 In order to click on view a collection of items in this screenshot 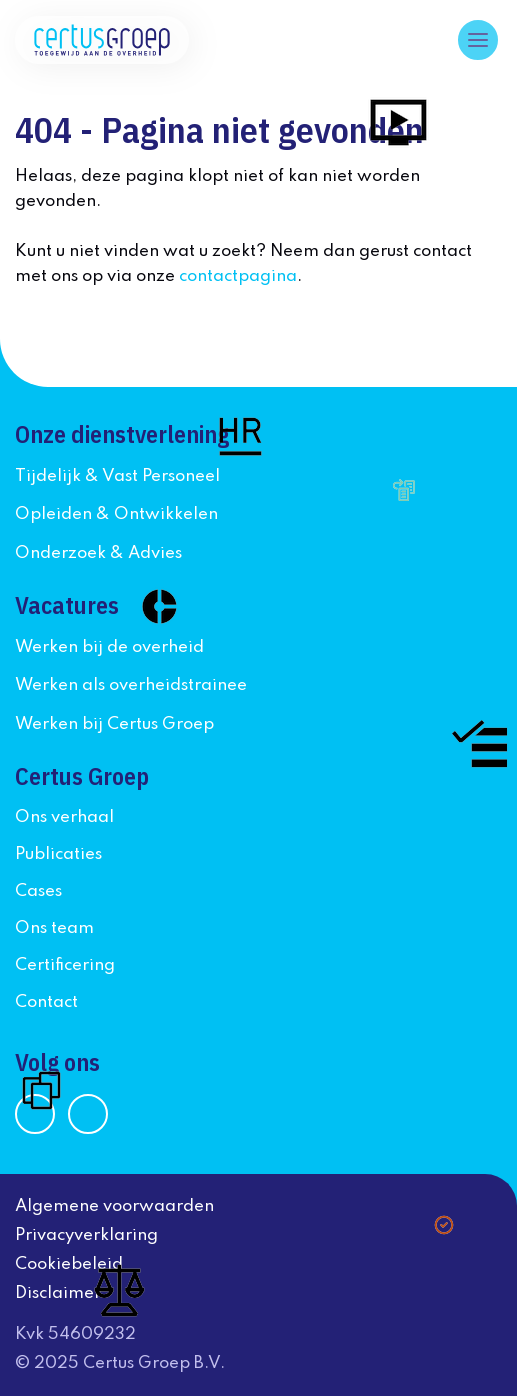, I will do `click(41, 1090)`.